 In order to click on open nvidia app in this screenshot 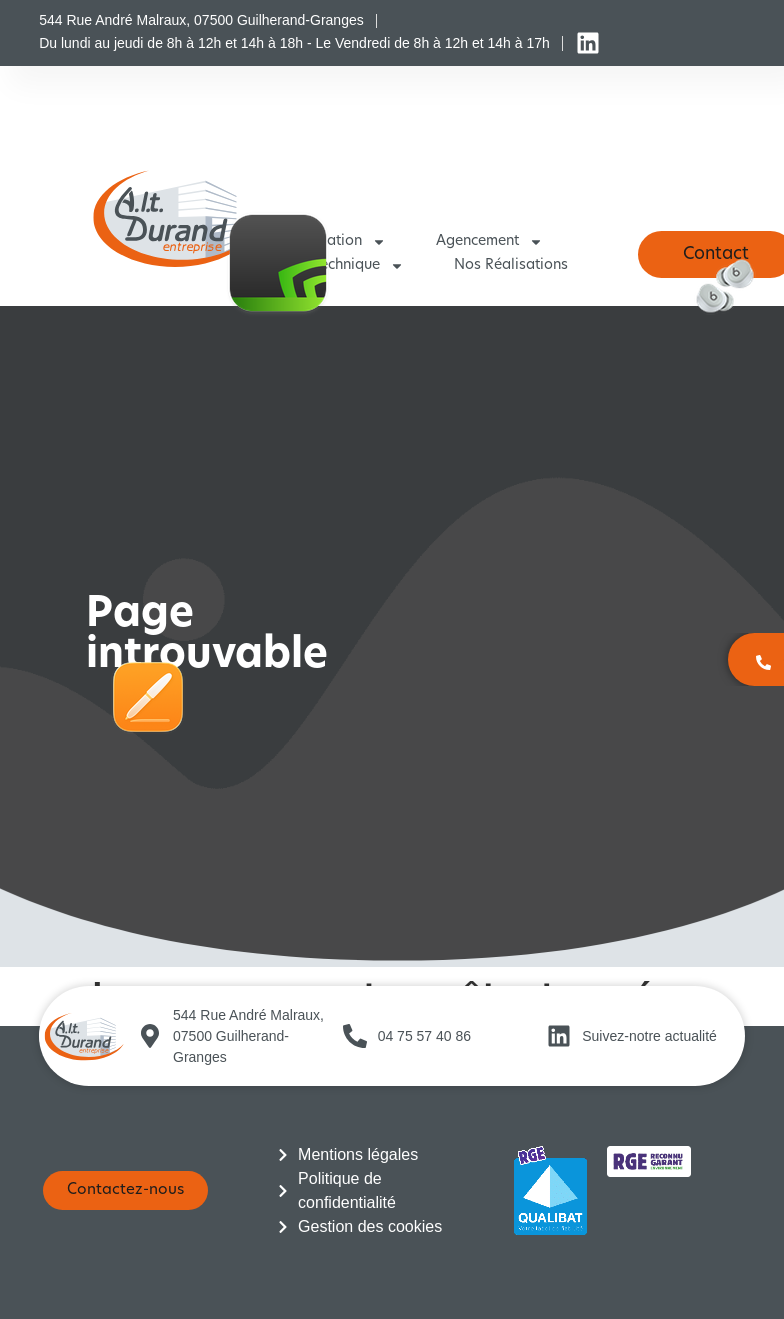, I will do `click(278, 263)`.